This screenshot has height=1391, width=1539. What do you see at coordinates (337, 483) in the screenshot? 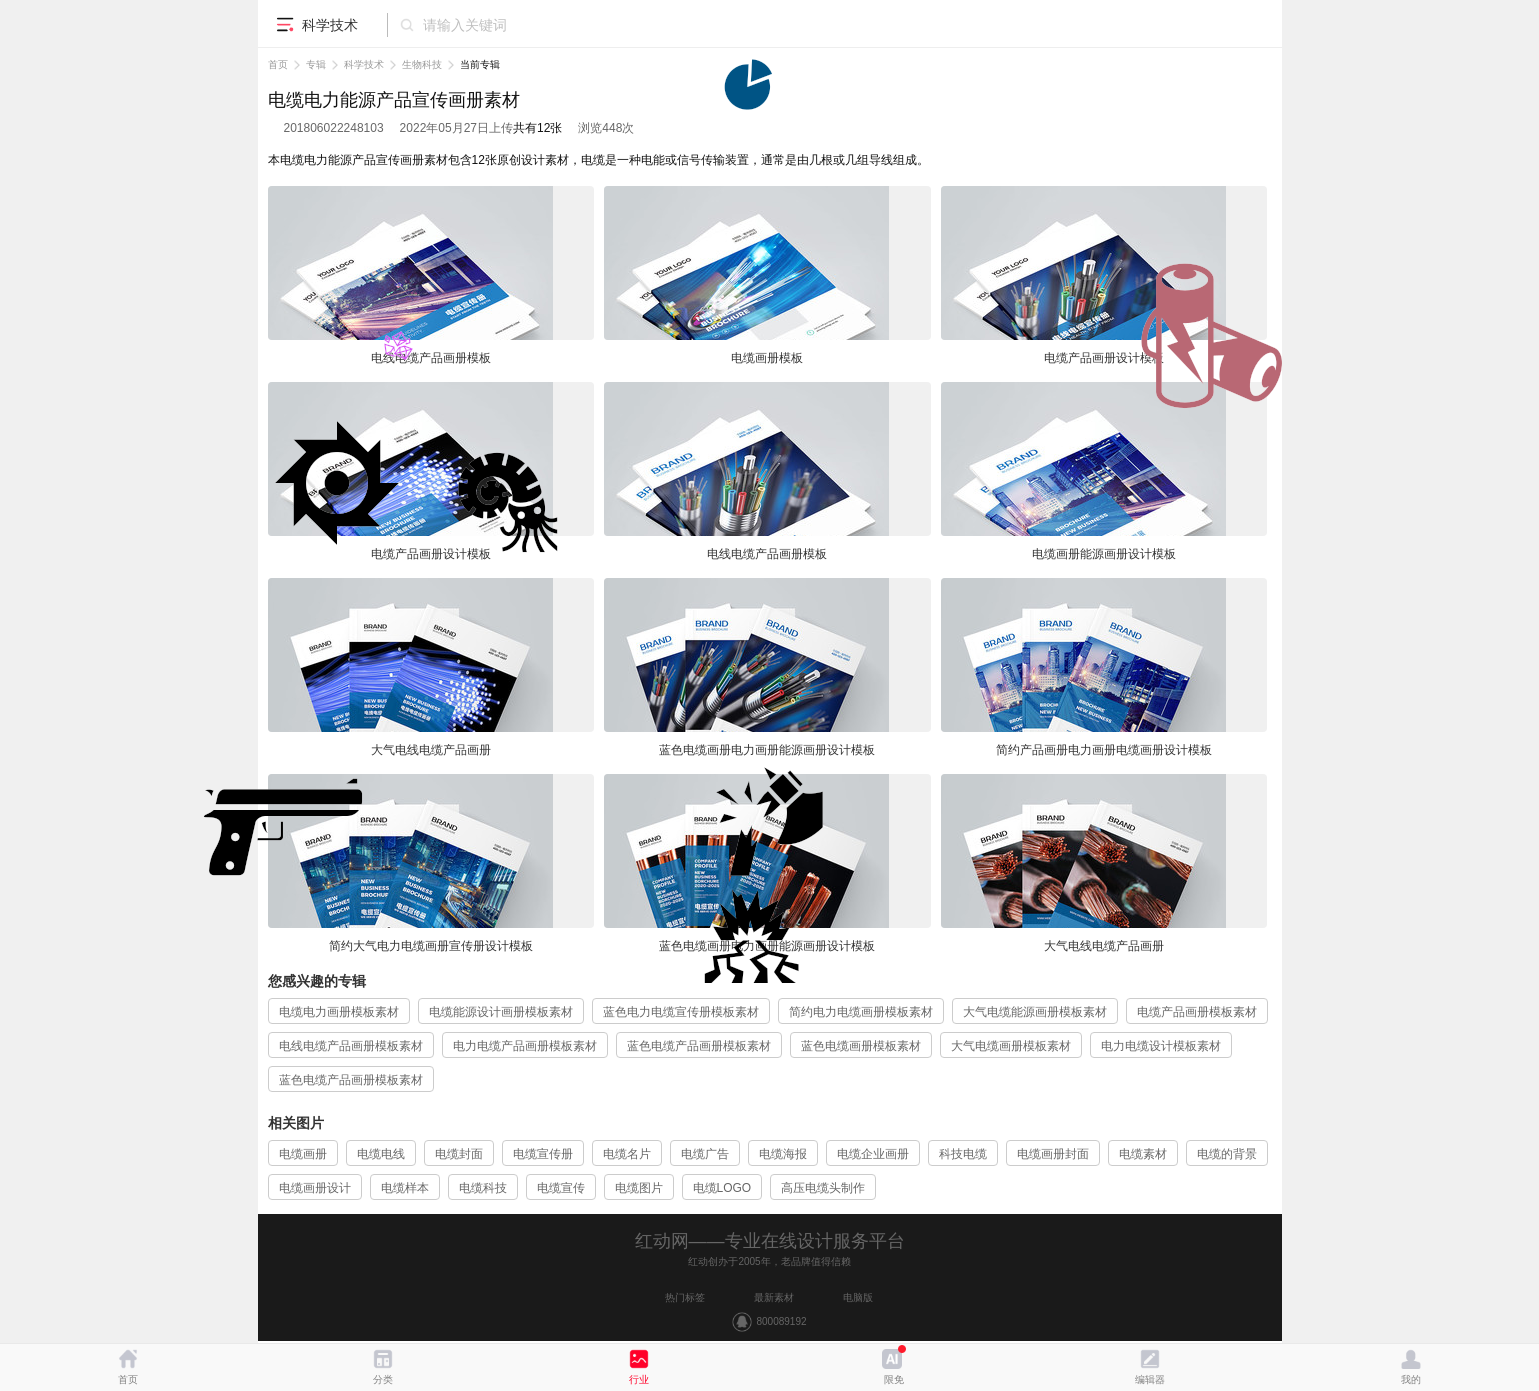
I see `circular saw tool icon` at bounding box center [337, 483].